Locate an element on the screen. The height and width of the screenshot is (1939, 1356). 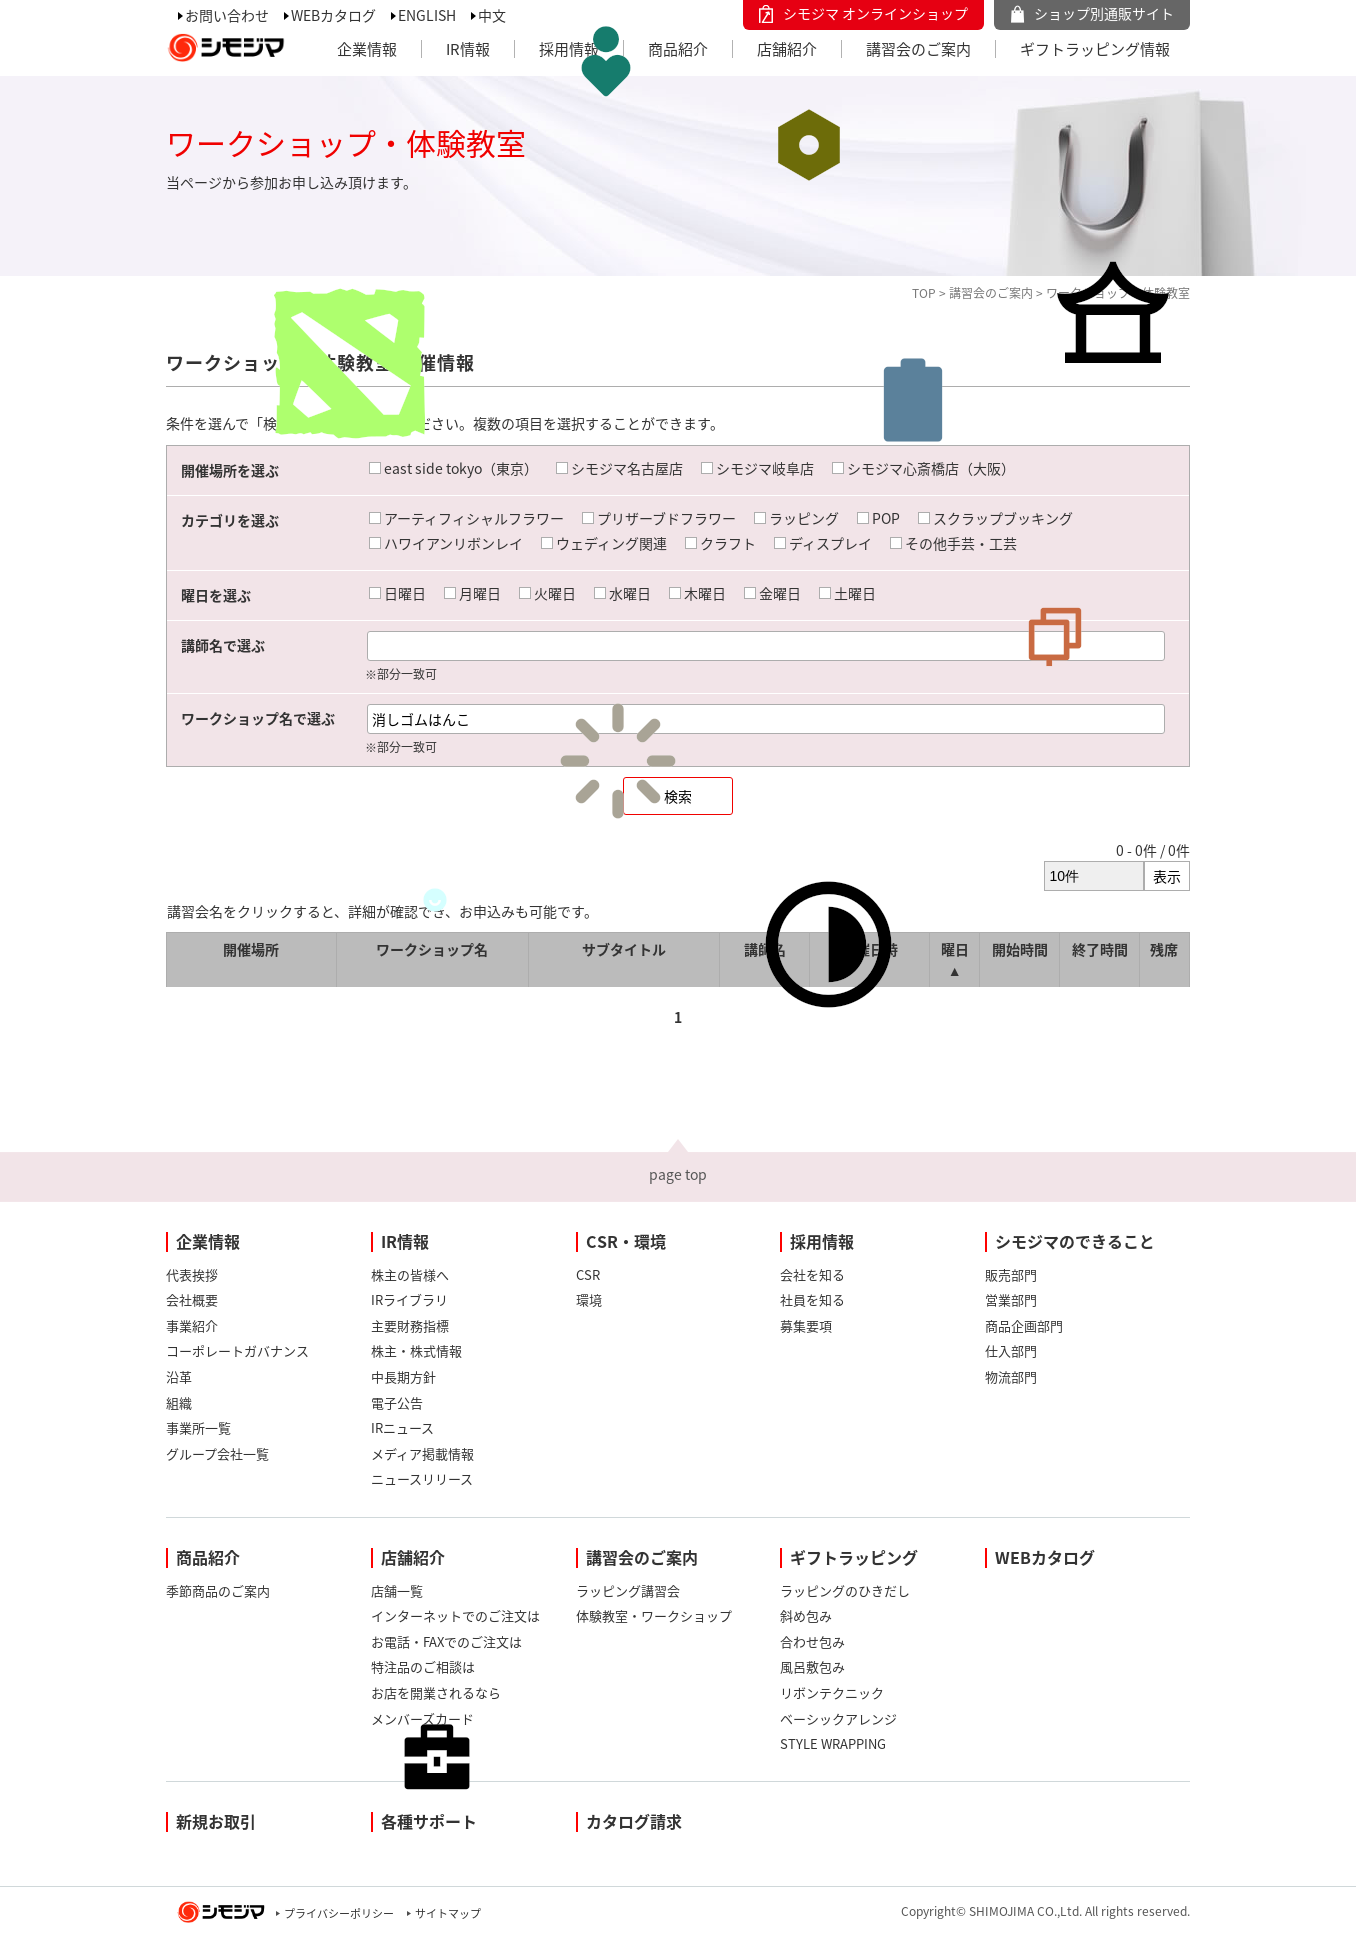
launch Dota 2 game is located at coordinates (349, 363).